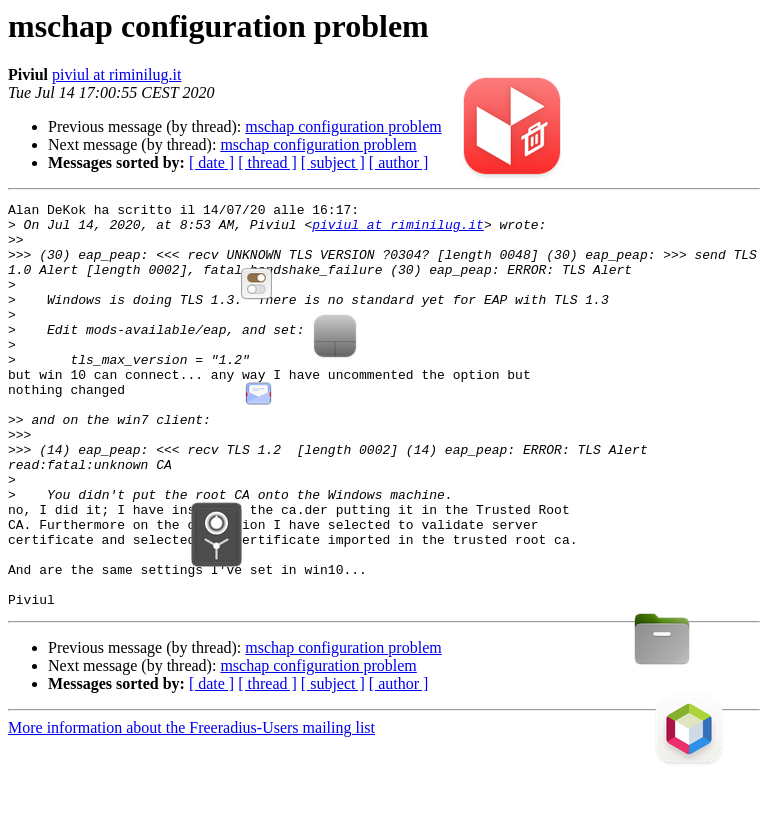 The image size is (768, 826). I want to click on open email application, so click(258, 393).